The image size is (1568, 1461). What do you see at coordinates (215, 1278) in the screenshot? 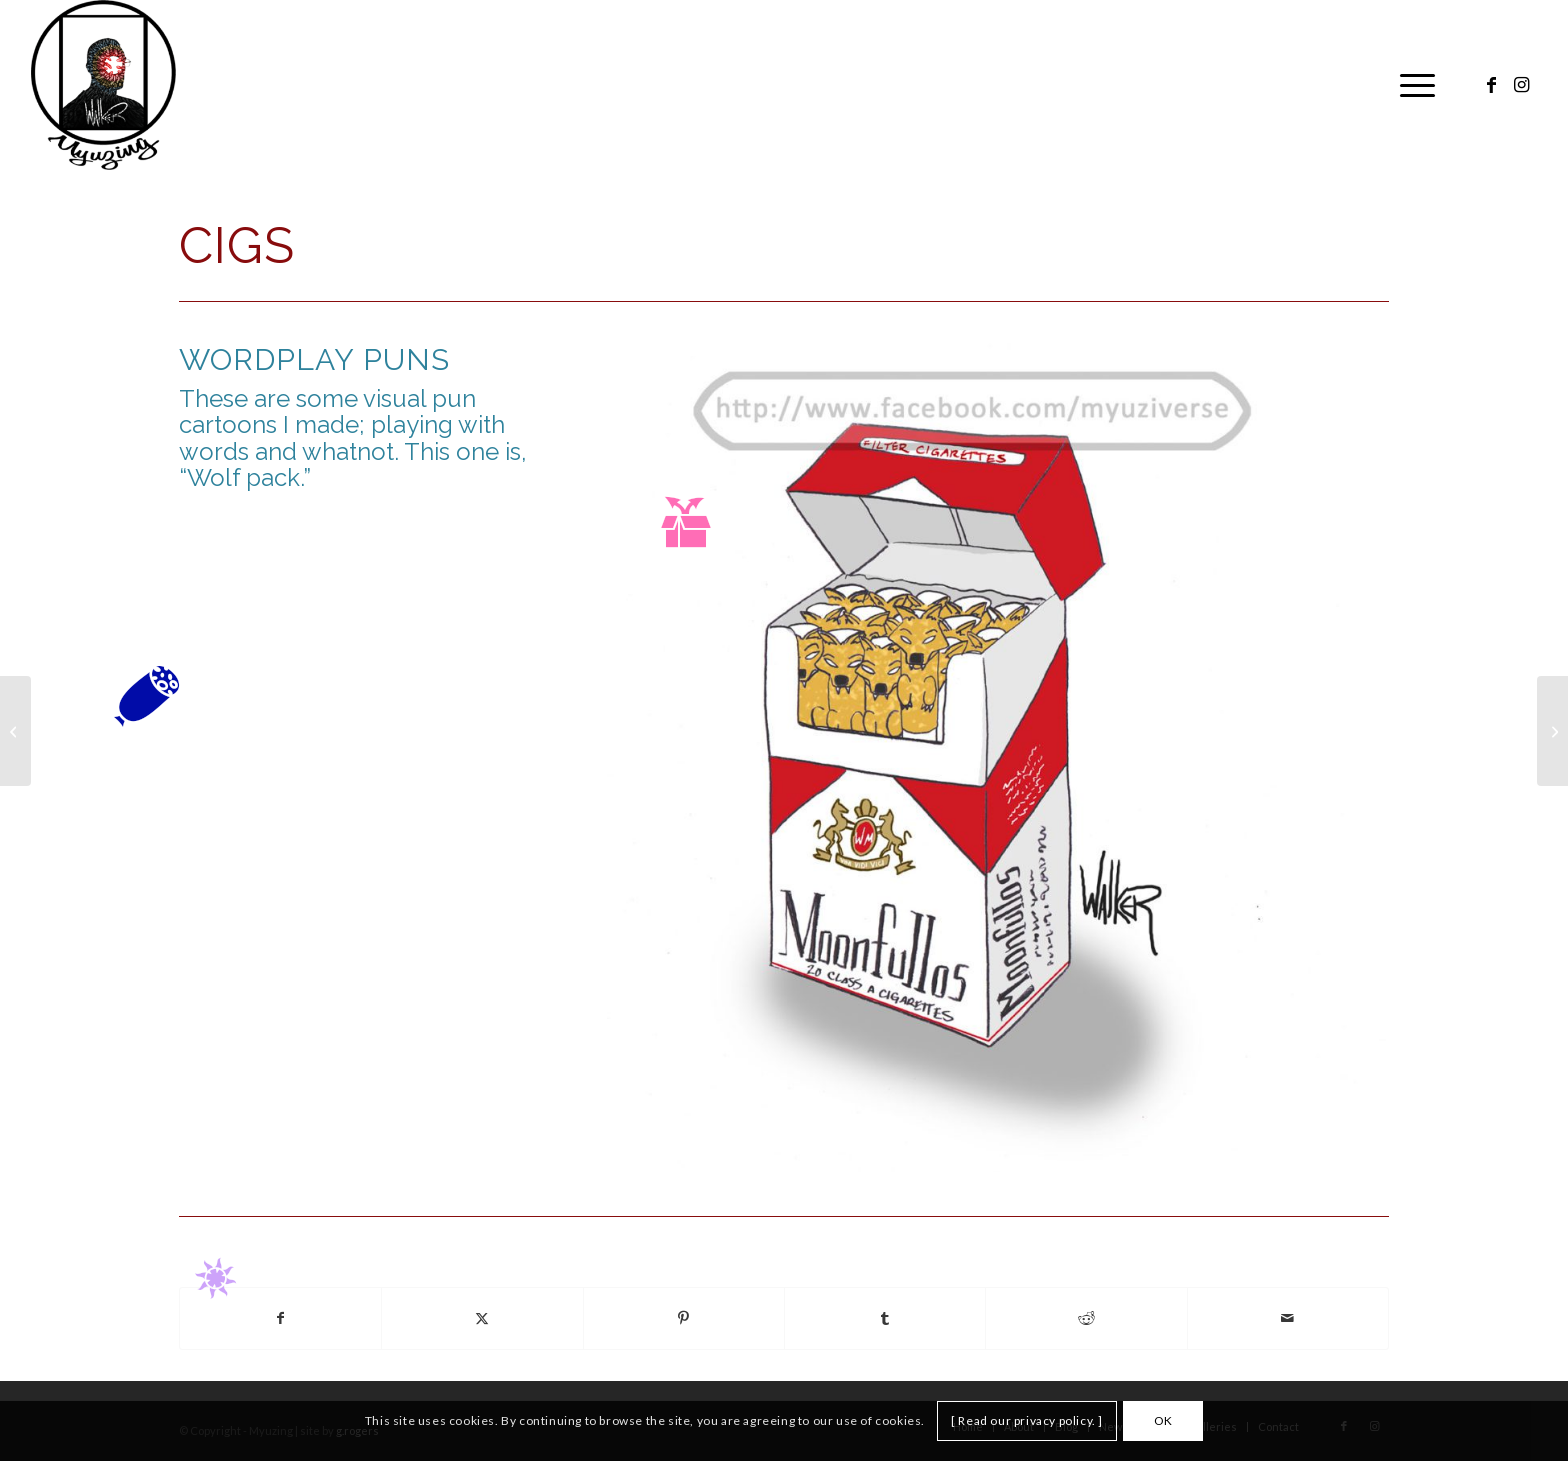
I see `toggle light mode or daytime theme` at bounding box center [215, 1278].